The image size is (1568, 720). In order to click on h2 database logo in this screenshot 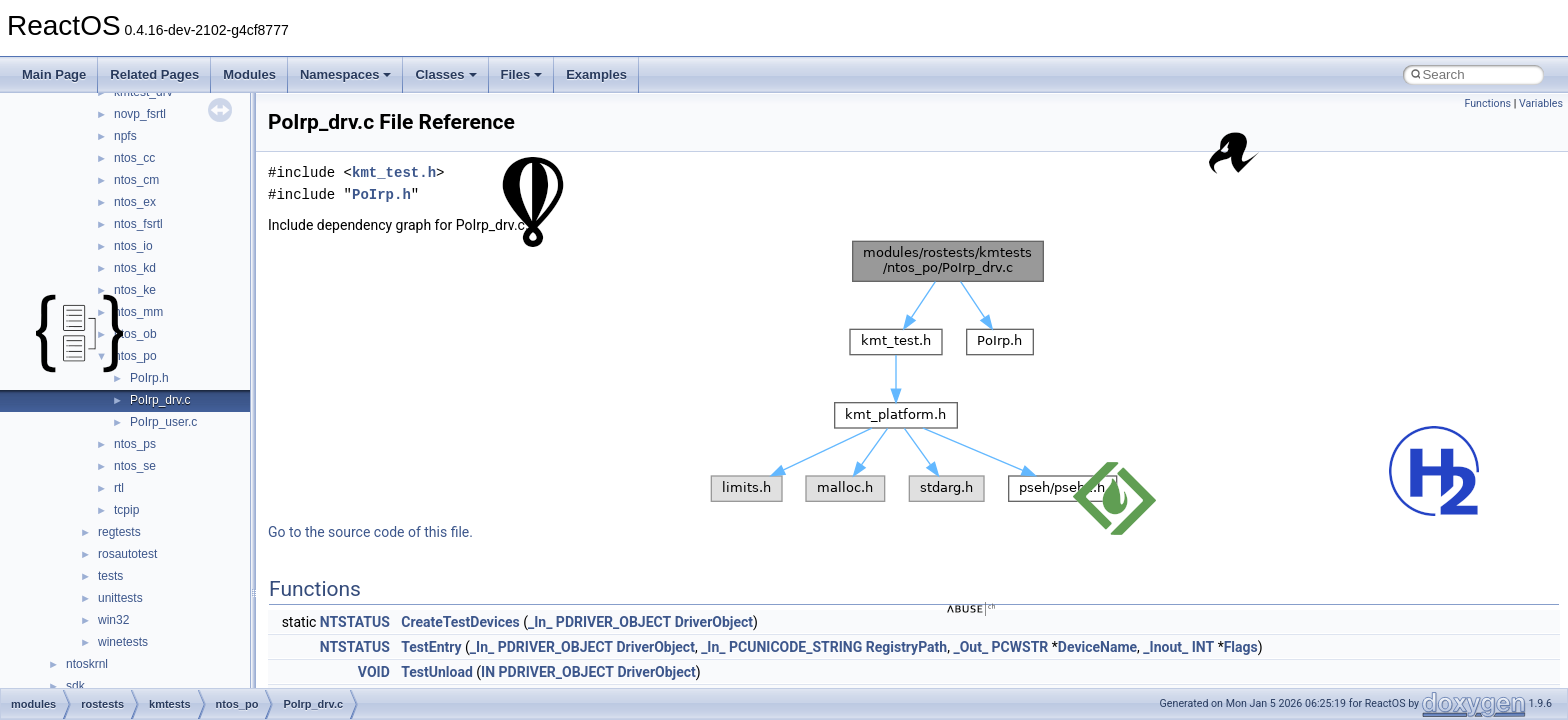, I will do `click(1434, 471)`.